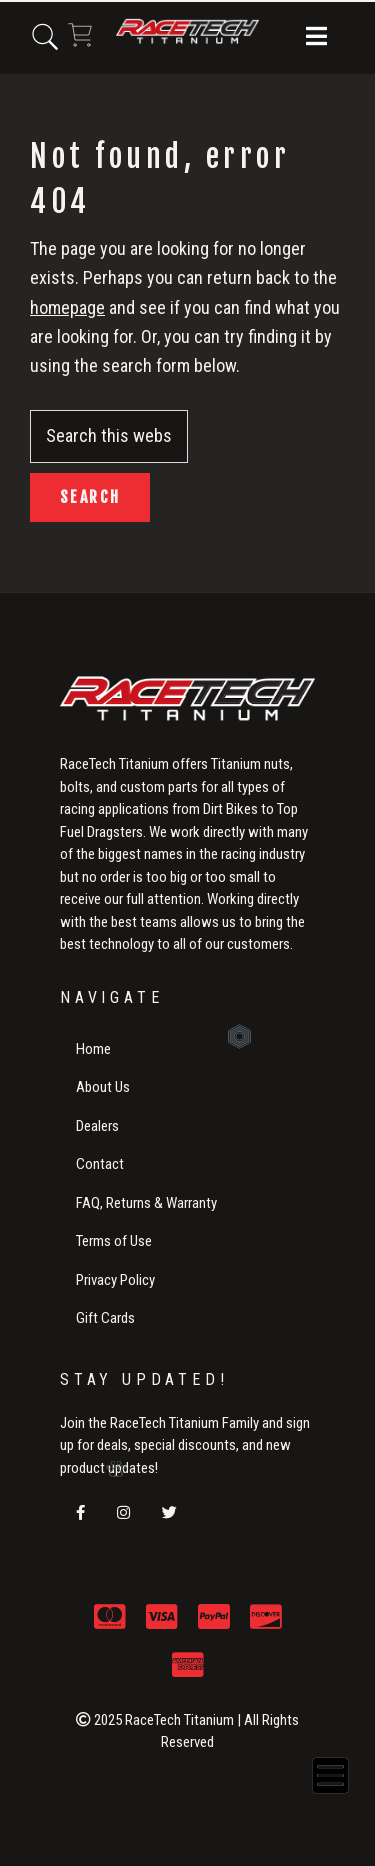 The image size is (375, 1866). What do you see at coordinates (116, 1469) in the screenshot?
I see `access pet-related features or settings` at bounding box center [116, 1469].